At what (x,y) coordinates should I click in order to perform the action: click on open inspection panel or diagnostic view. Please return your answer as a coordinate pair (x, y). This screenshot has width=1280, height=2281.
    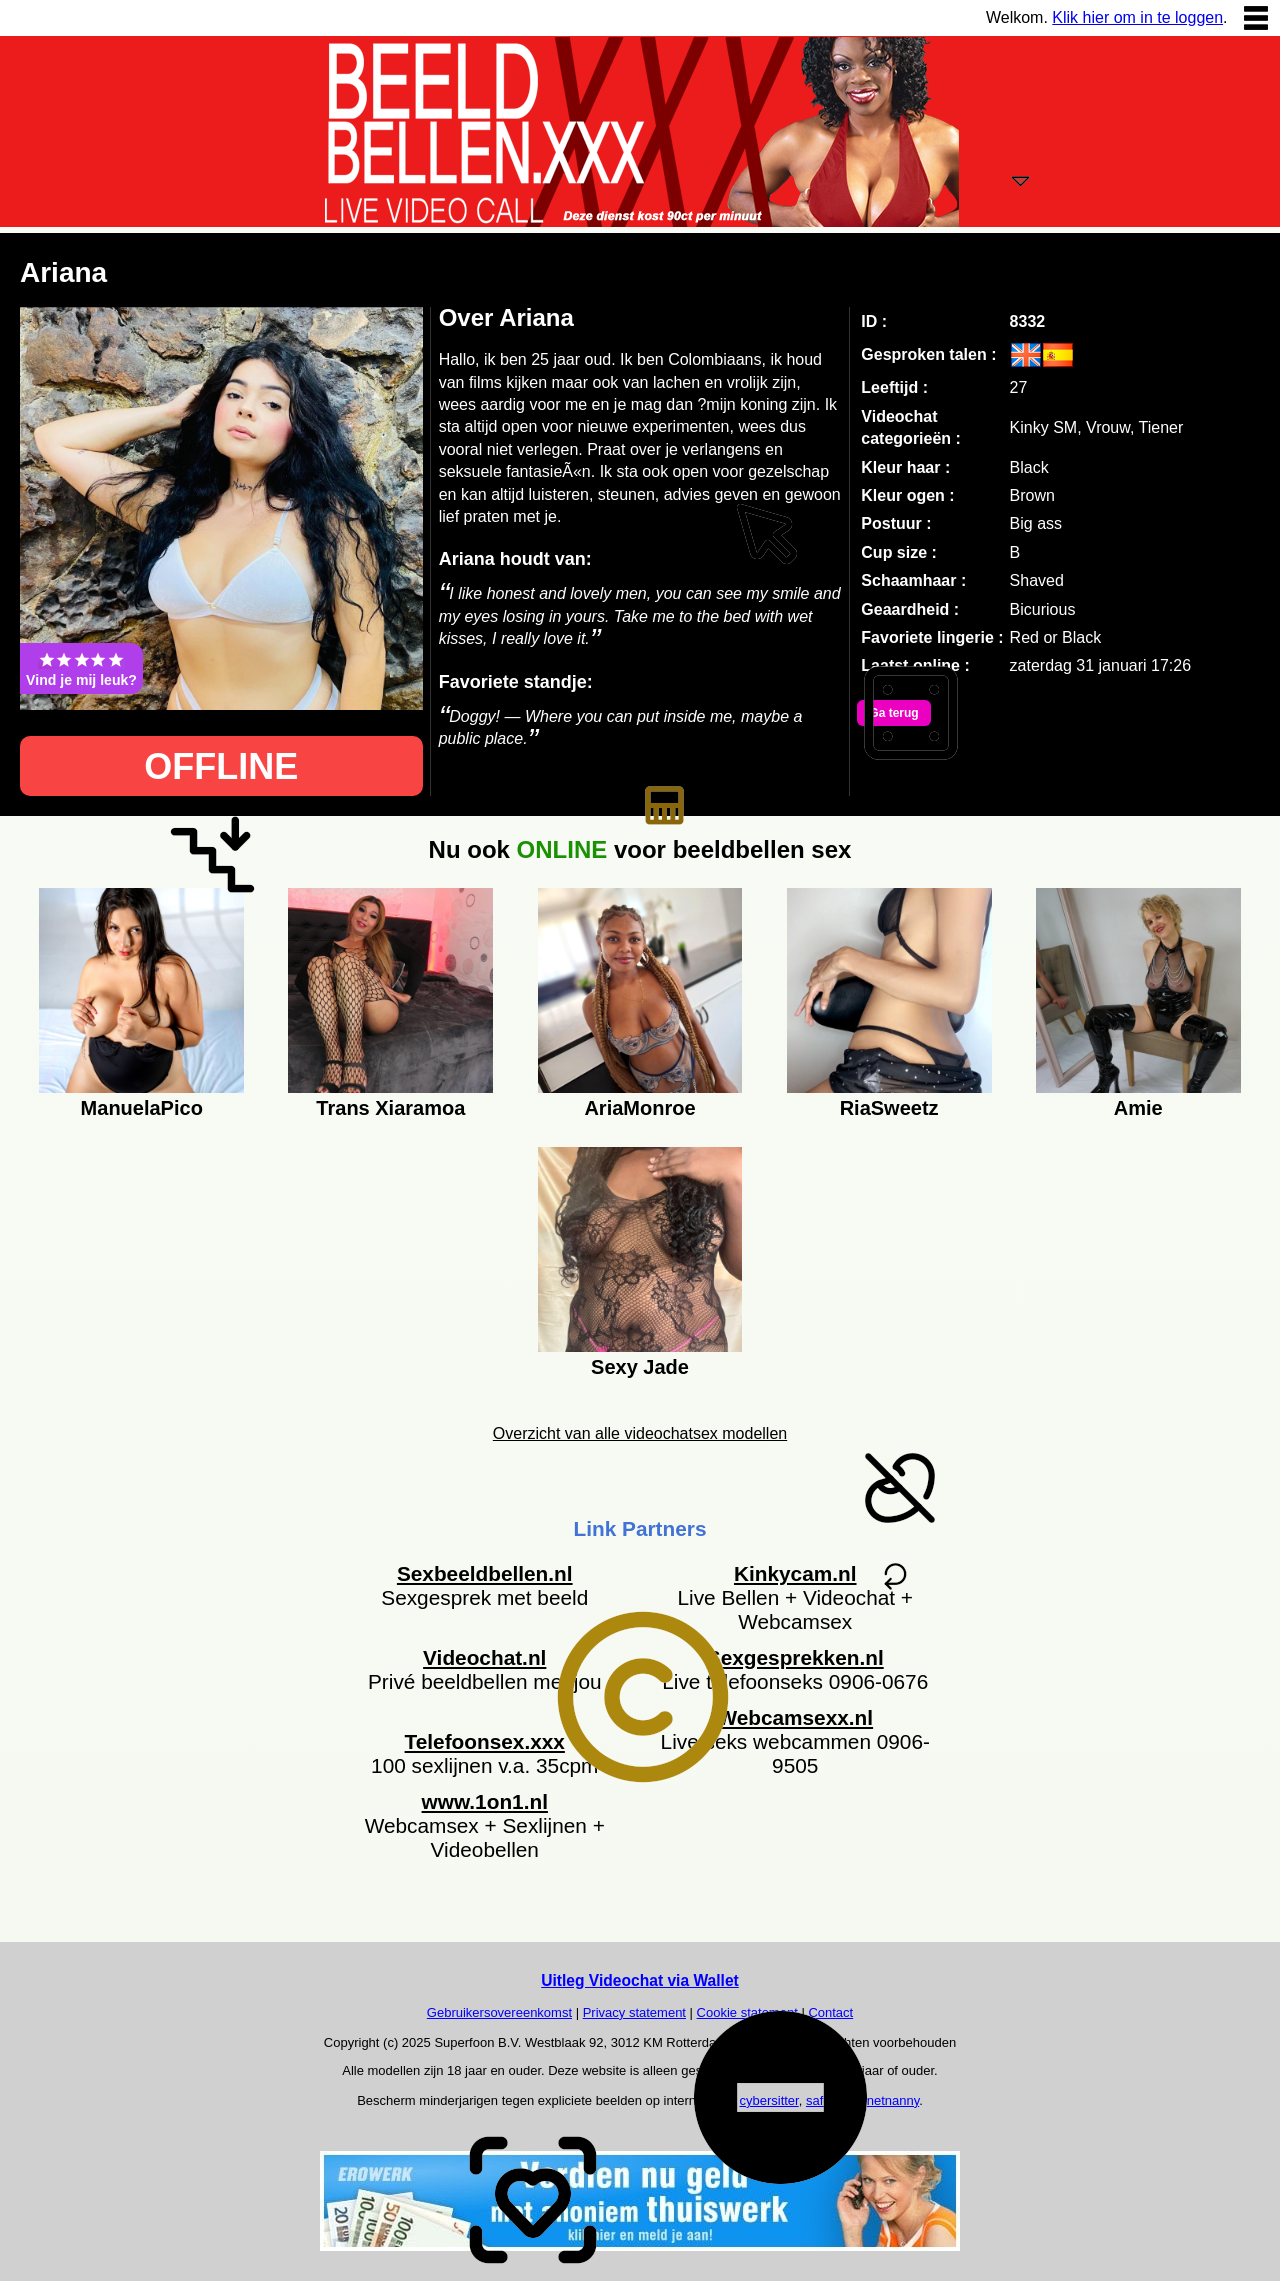
    Looking at the image, I should click on (911, 713).